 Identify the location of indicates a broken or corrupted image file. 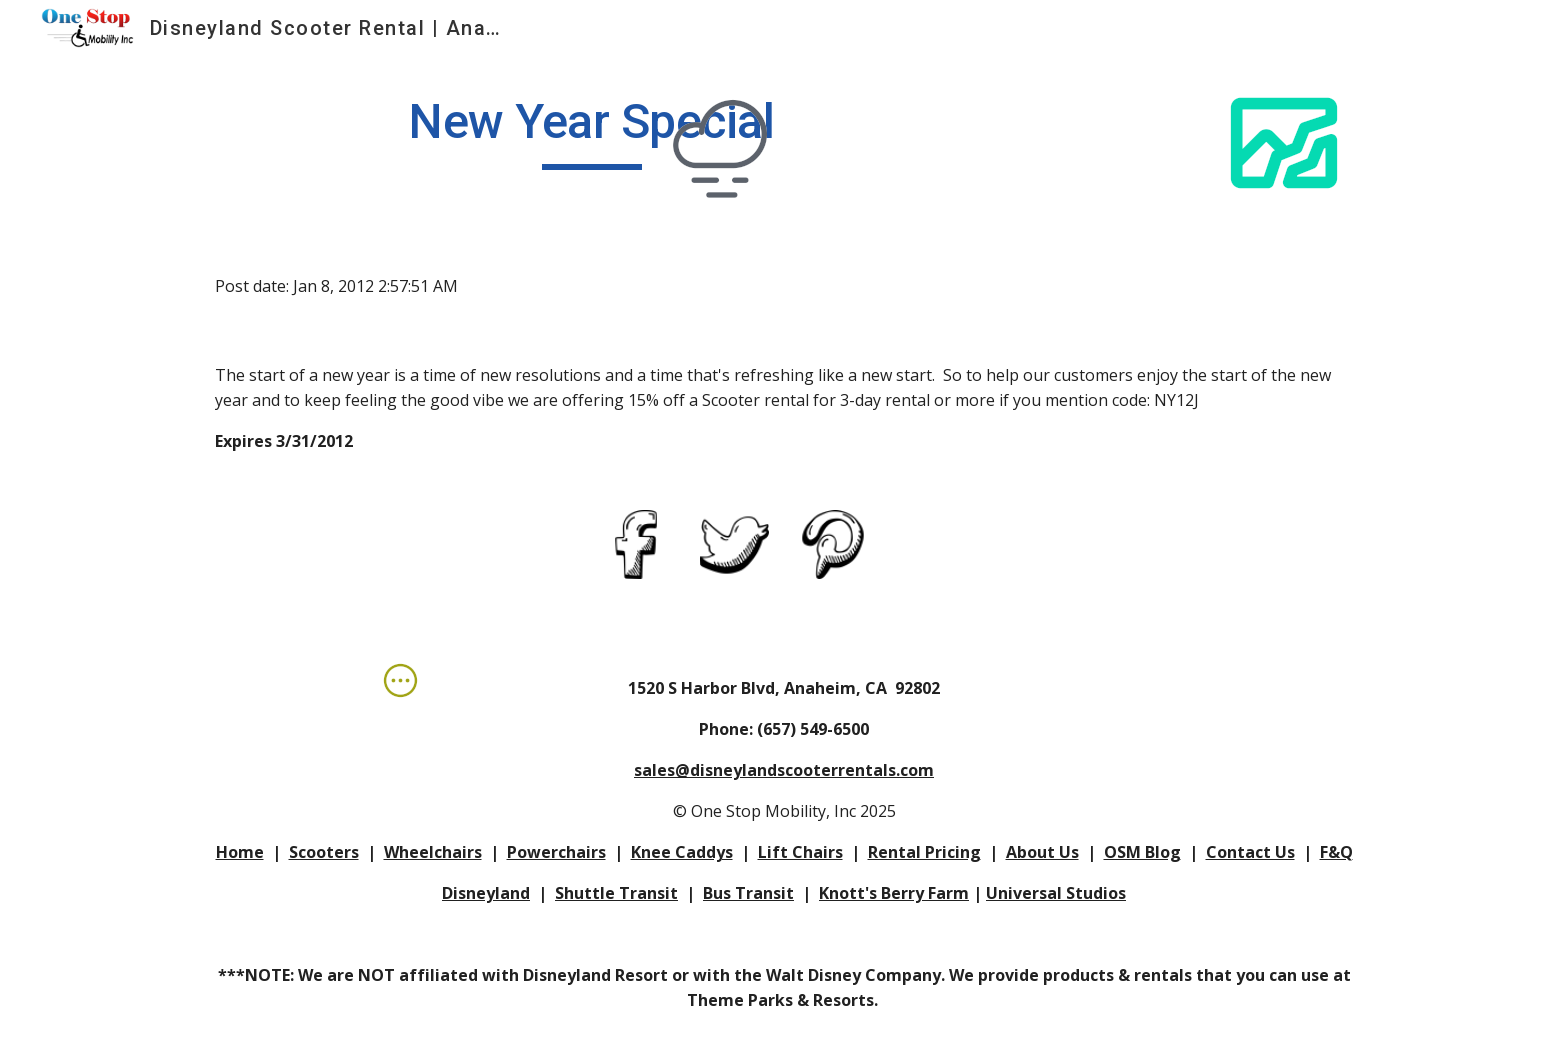
(1284, 143).